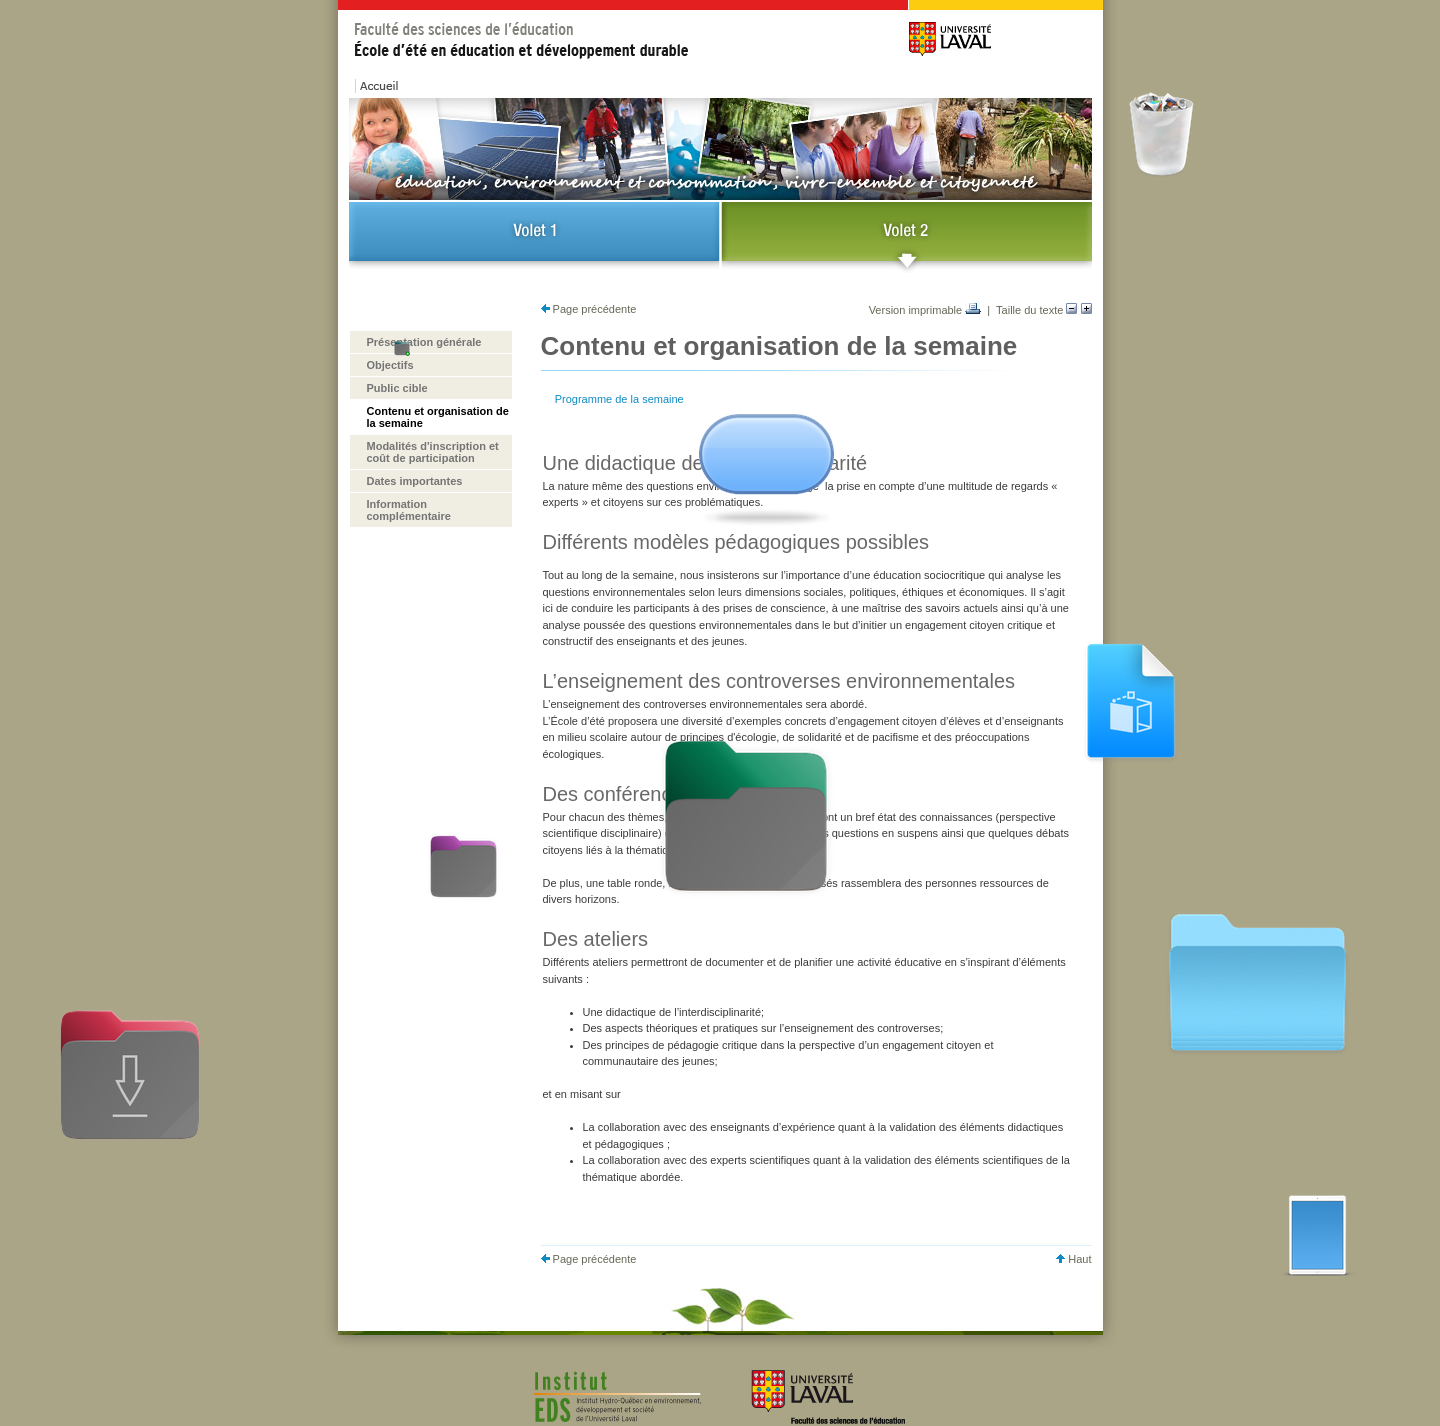  Describe the element at coordinates (402, 348) in the screenshot. I see `create a new folder` at that location.